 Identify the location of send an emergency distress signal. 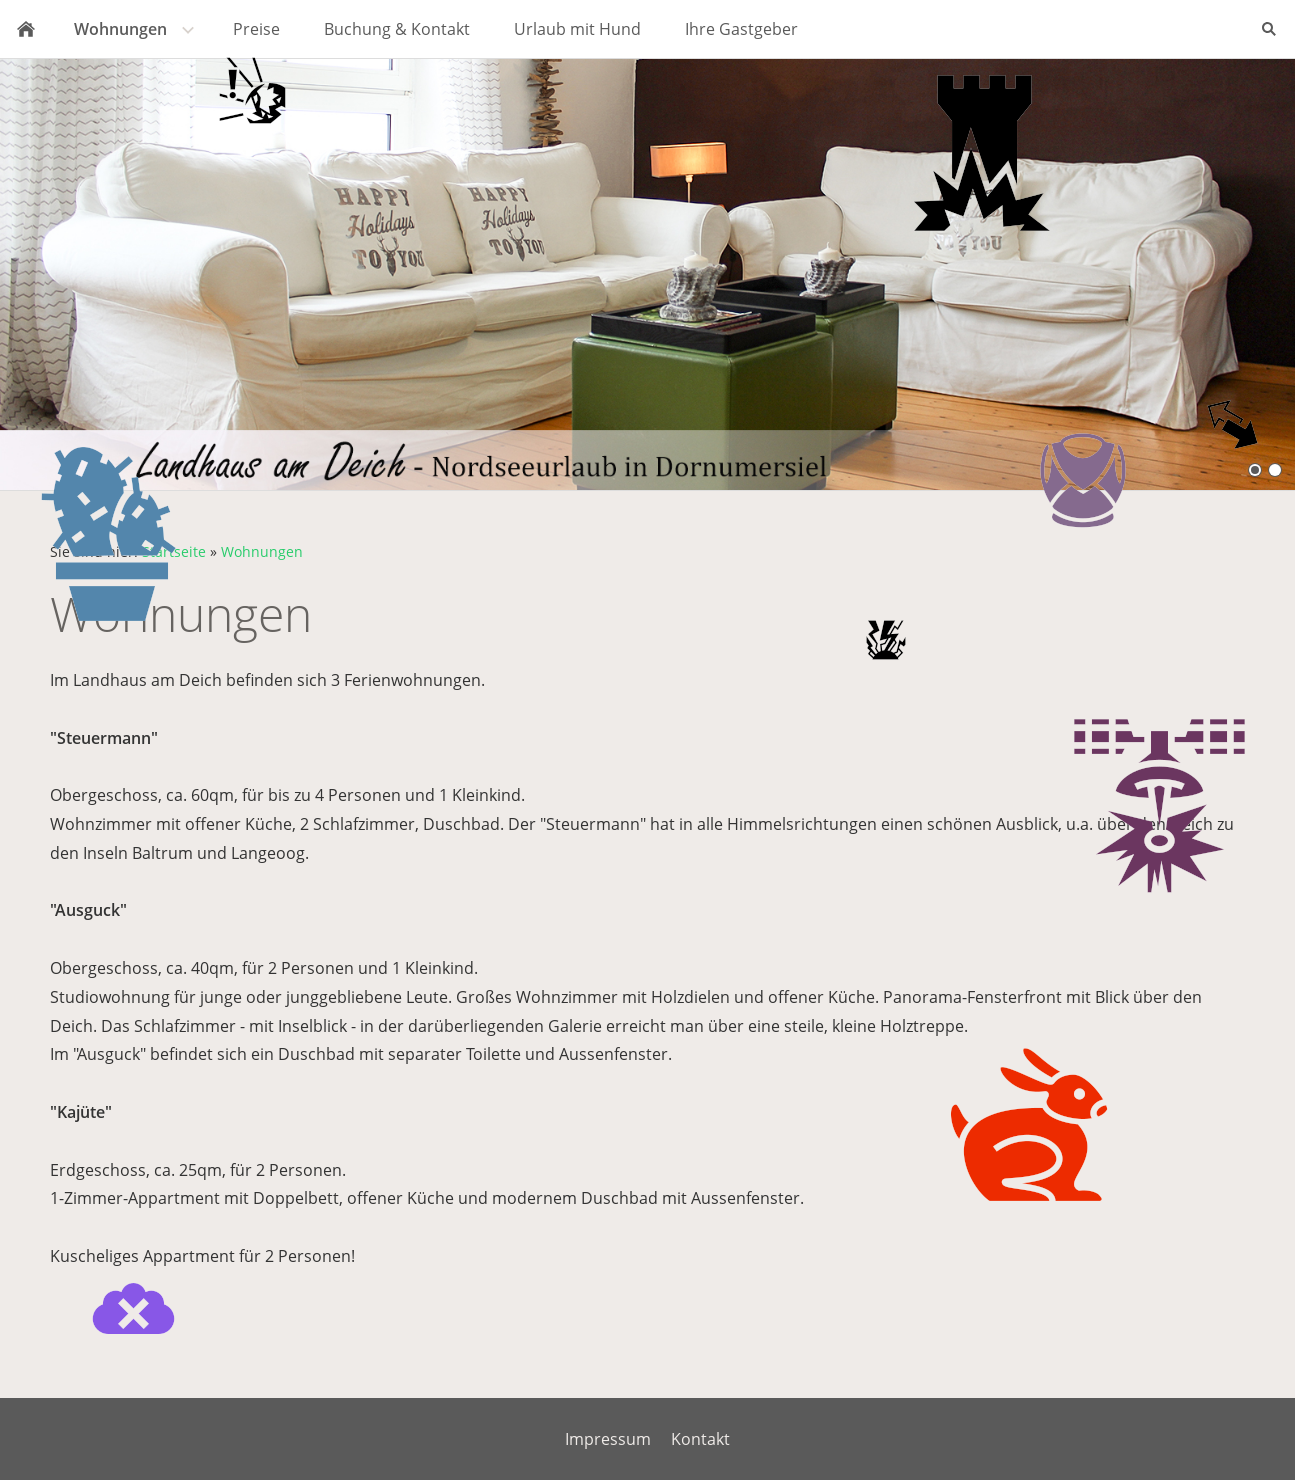
(252, 90).